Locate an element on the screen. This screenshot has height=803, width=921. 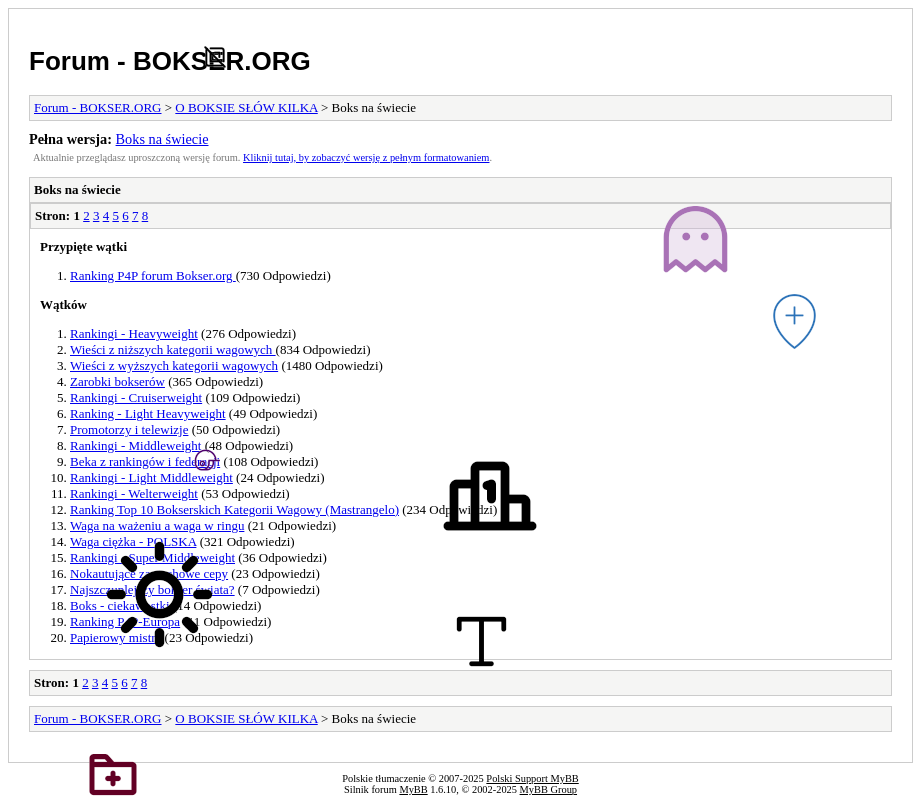
add a new location pin is located at coordinates (794, 321).